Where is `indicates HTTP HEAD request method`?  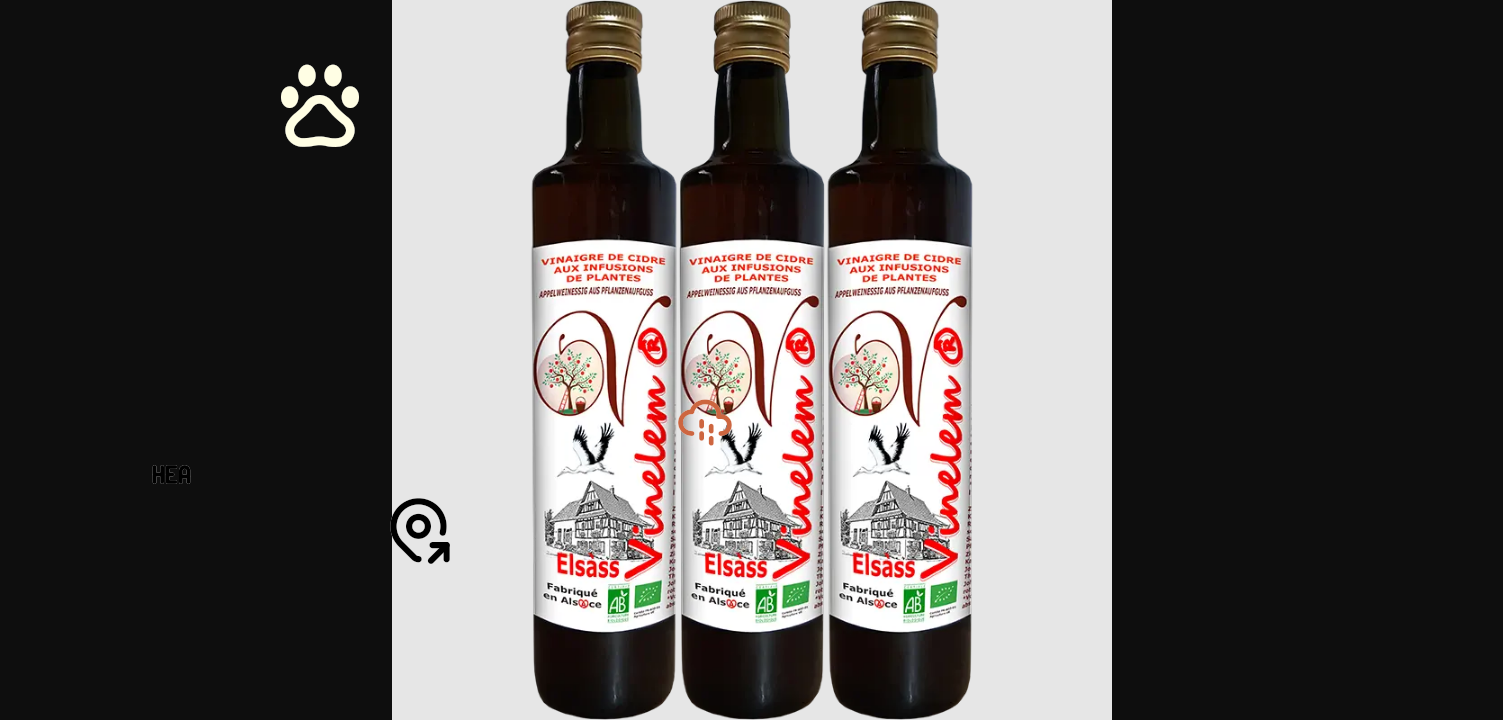
indicates HTTP HEAD request method is located at coordinates (171, 474).